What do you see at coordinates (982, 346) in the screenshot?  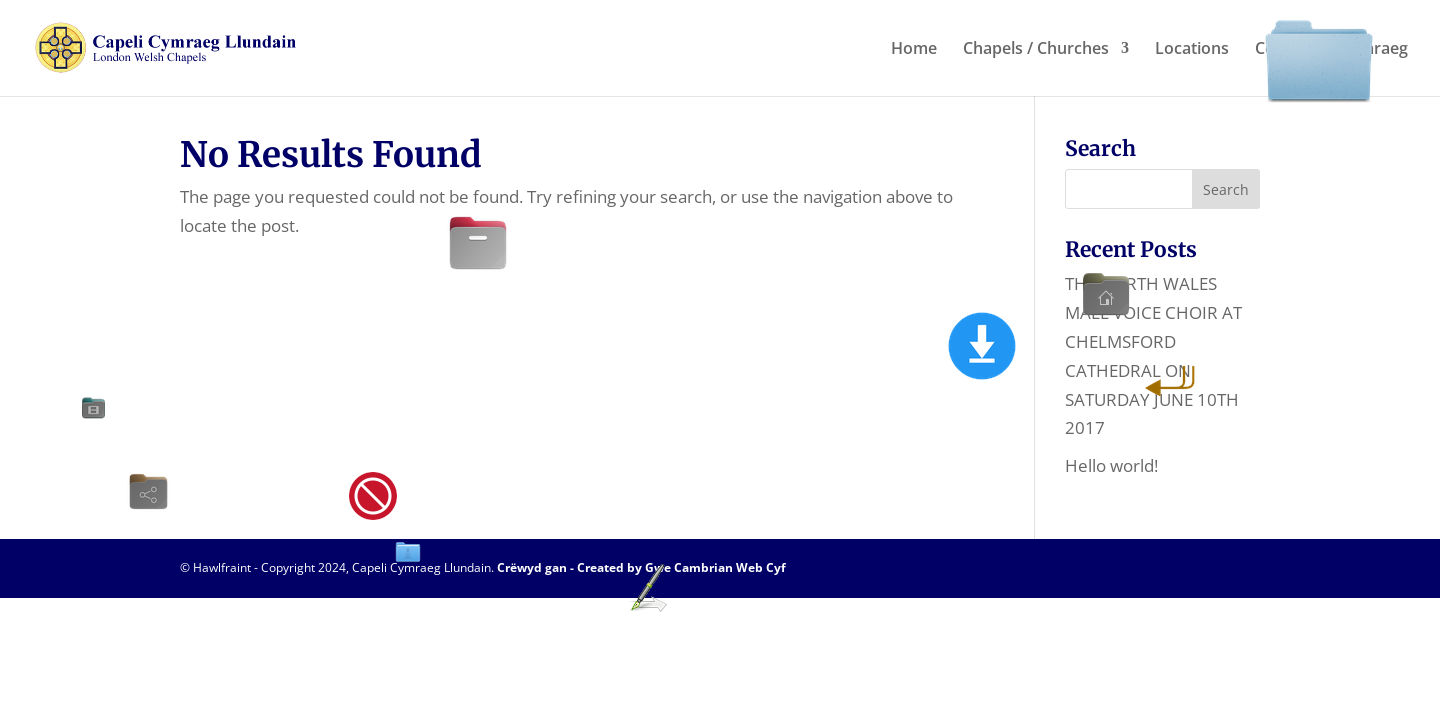 I see `indicates a downloaded or downloading file` at bounding box center [982, 346].